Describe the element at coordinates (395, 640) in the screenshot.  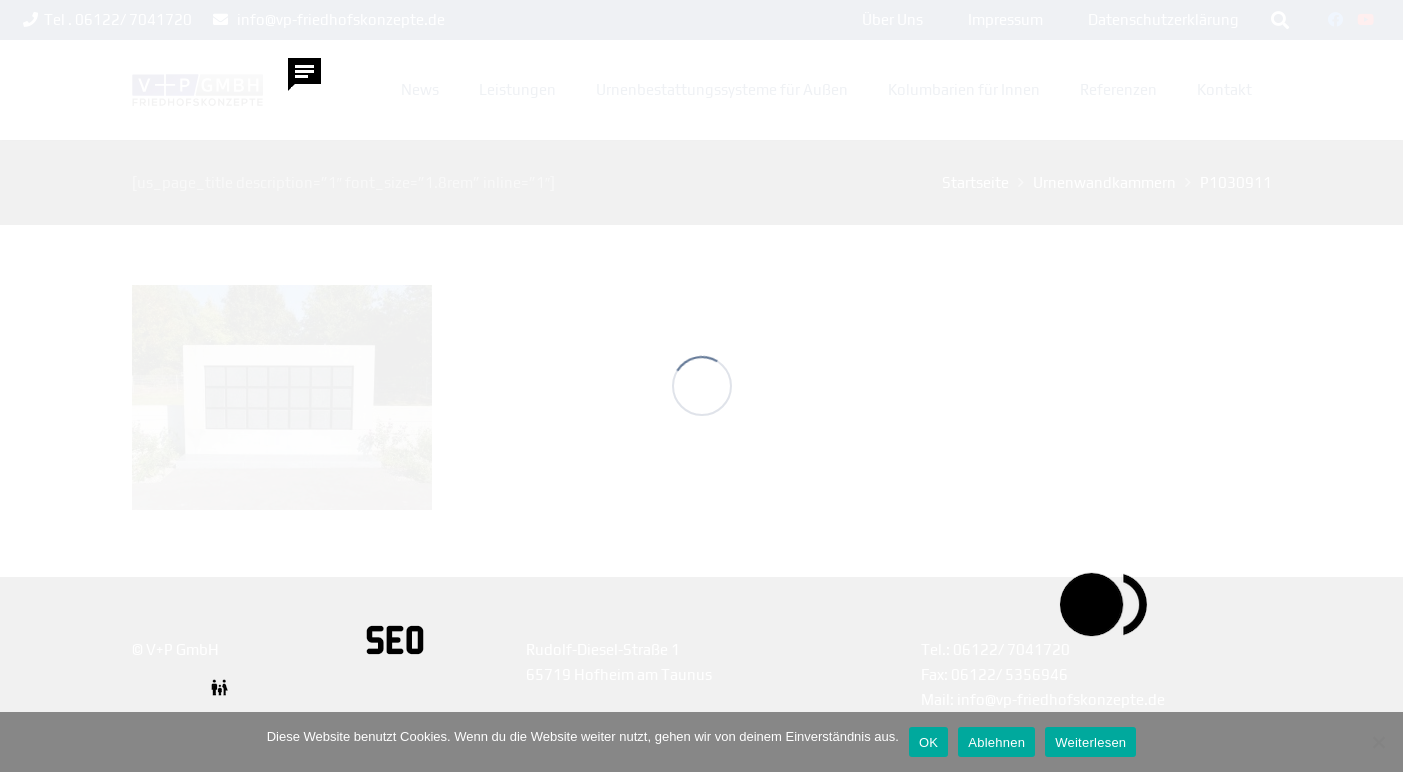
I see `access search engine optimization tools` at that location.